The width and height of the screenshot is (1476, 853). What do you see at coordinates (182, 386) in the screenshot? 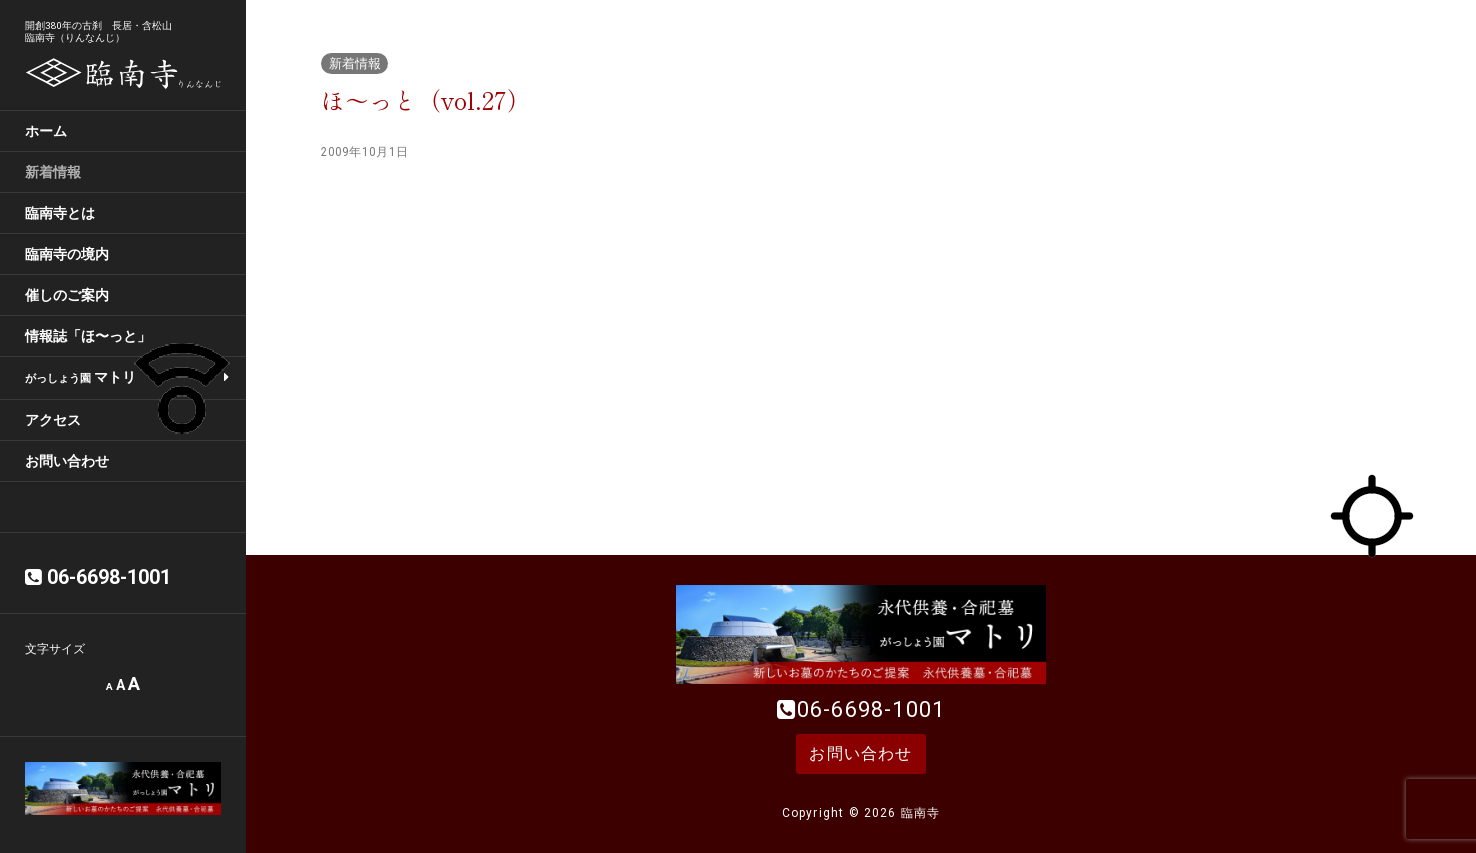
I see `calibrate compass or directional sensor` at bounding box center [182, 386].